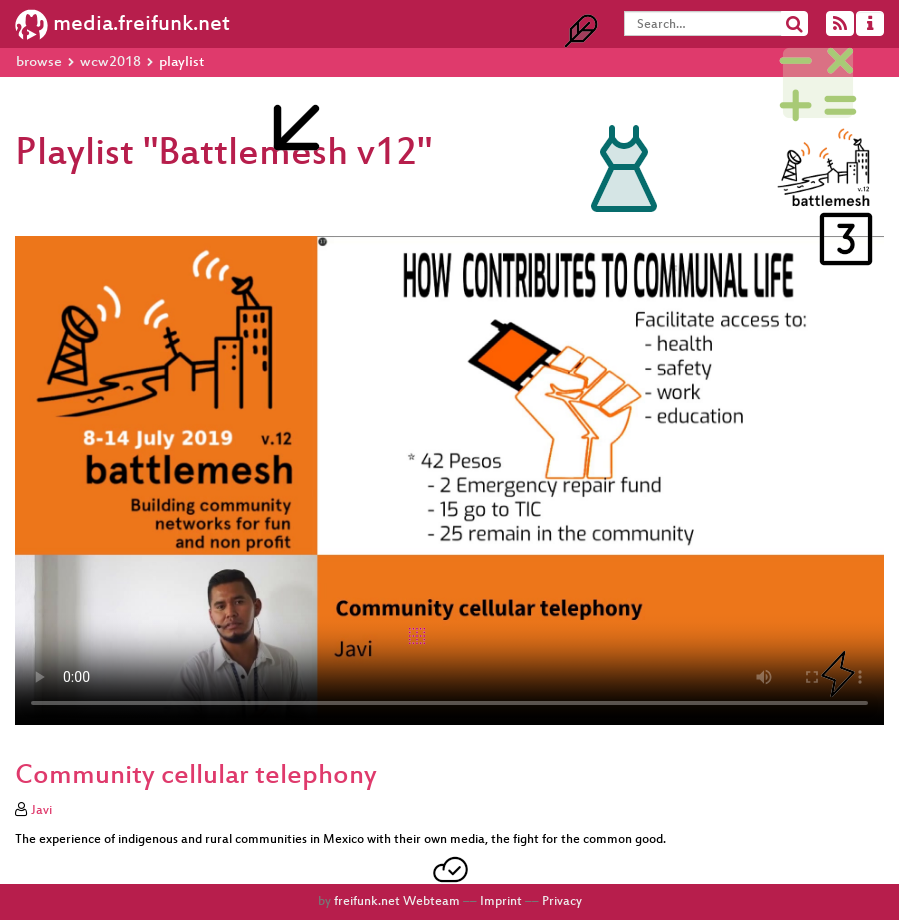 Image resolution: width=899 pixels, height=920 pixels. I want to click on remove all borders from selected cells or elements, so click(417, 636).